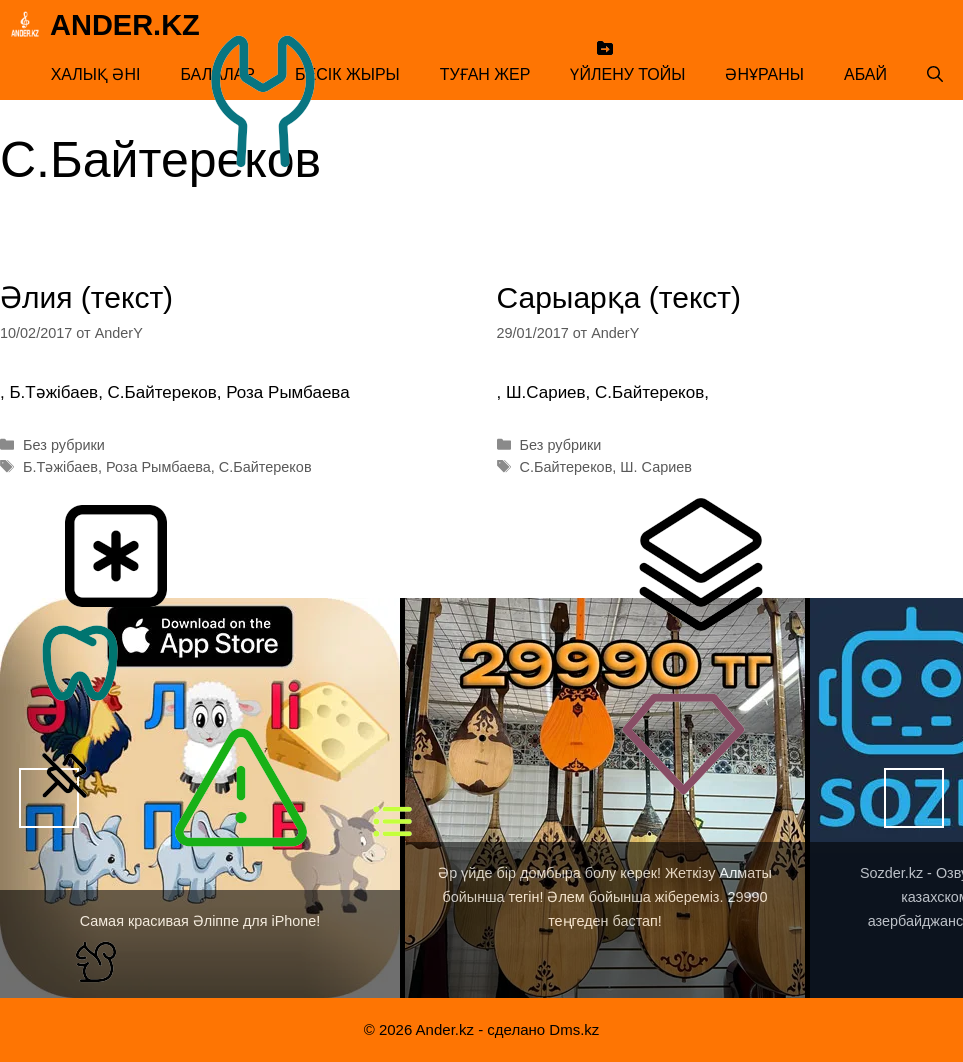 This screenshot has width=963, height=1062. What do you see at coordinates (683, 741) in the screenshot?
I see `indicates ruby programming language` at bounding box center [683, 741].